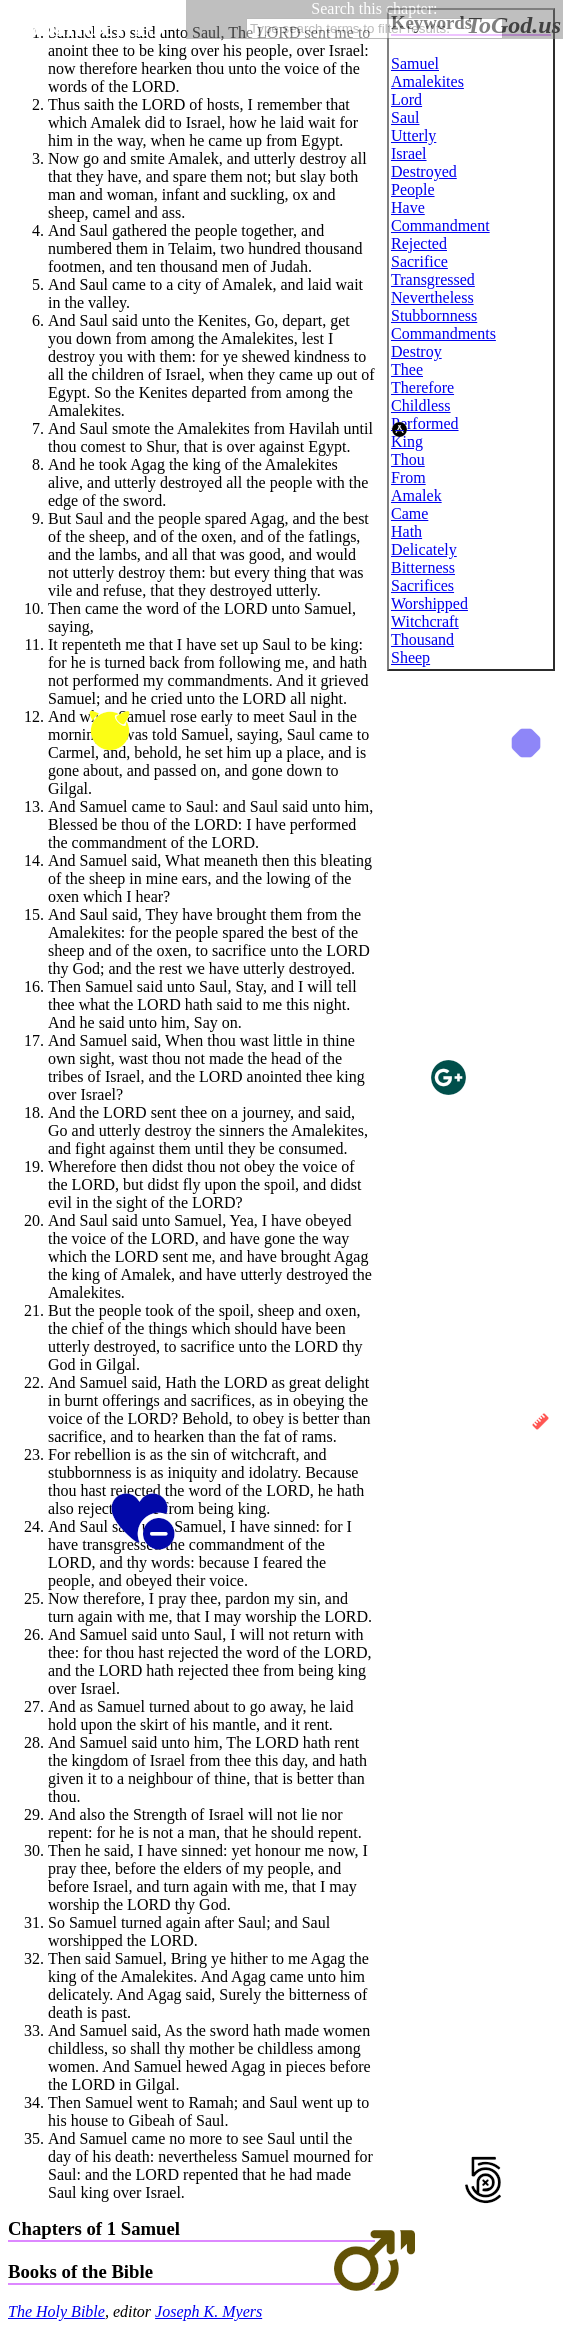 The image size is (563, 2329). Describe the element at coordinates (540, 1421) in the screenshot. I see `access measurement tools` at that location.